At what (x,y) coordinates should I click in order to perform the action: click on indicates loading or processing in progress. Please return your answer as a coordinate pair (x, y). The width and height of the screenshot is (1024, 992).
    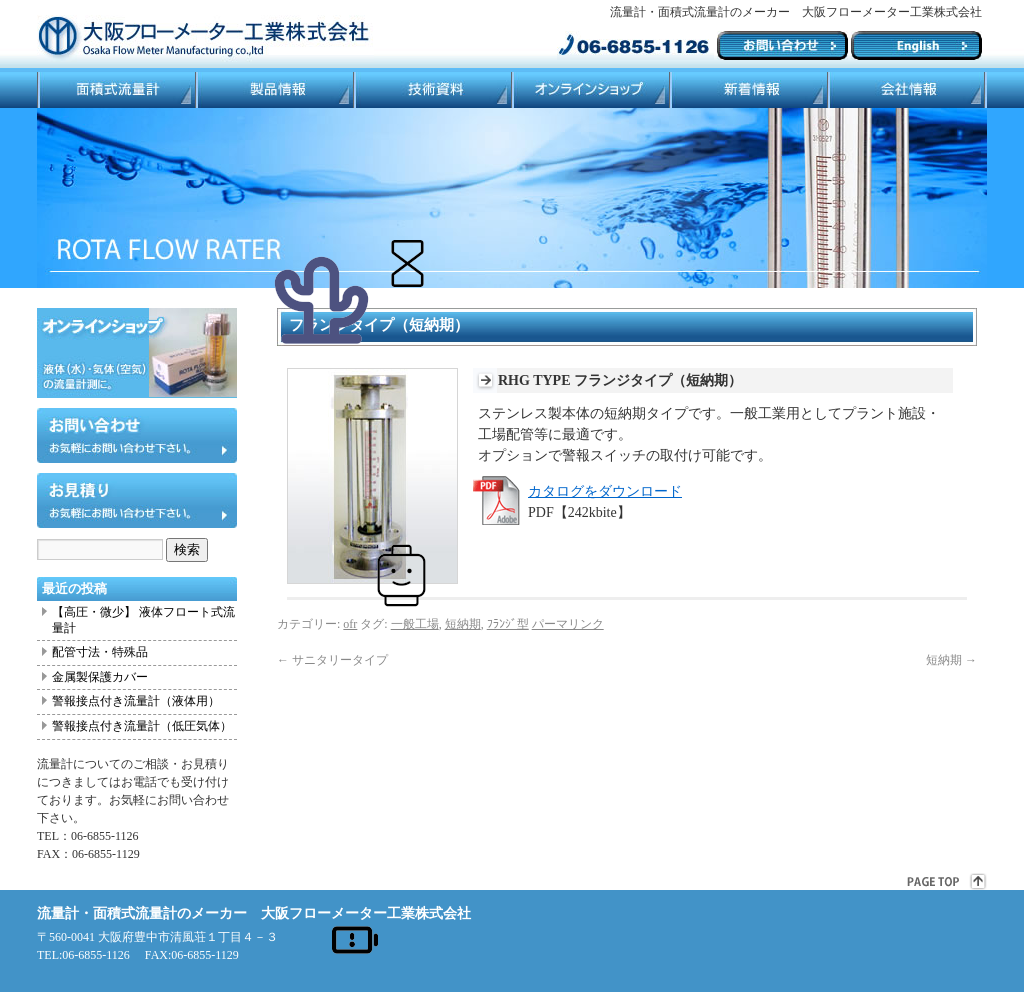
    Looking at the image, I should click on (407, 263).